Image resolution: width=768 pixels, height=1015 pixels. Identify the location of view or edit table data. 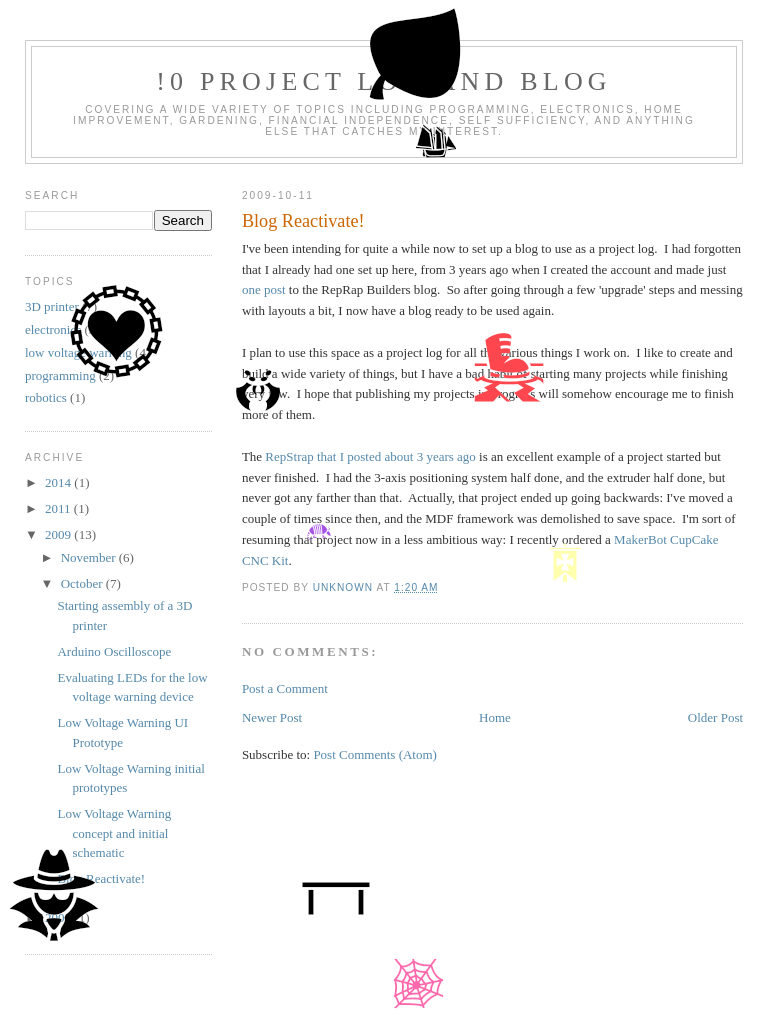
(336, 881).